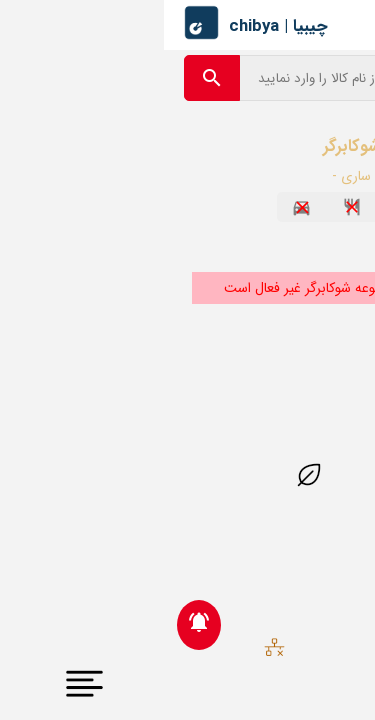 The height and width of the screenshot is (720, 375). Describe the element at coordinates (309, 475) in the screenshot. I see `view eco-friendly or sustainable options` at that location.